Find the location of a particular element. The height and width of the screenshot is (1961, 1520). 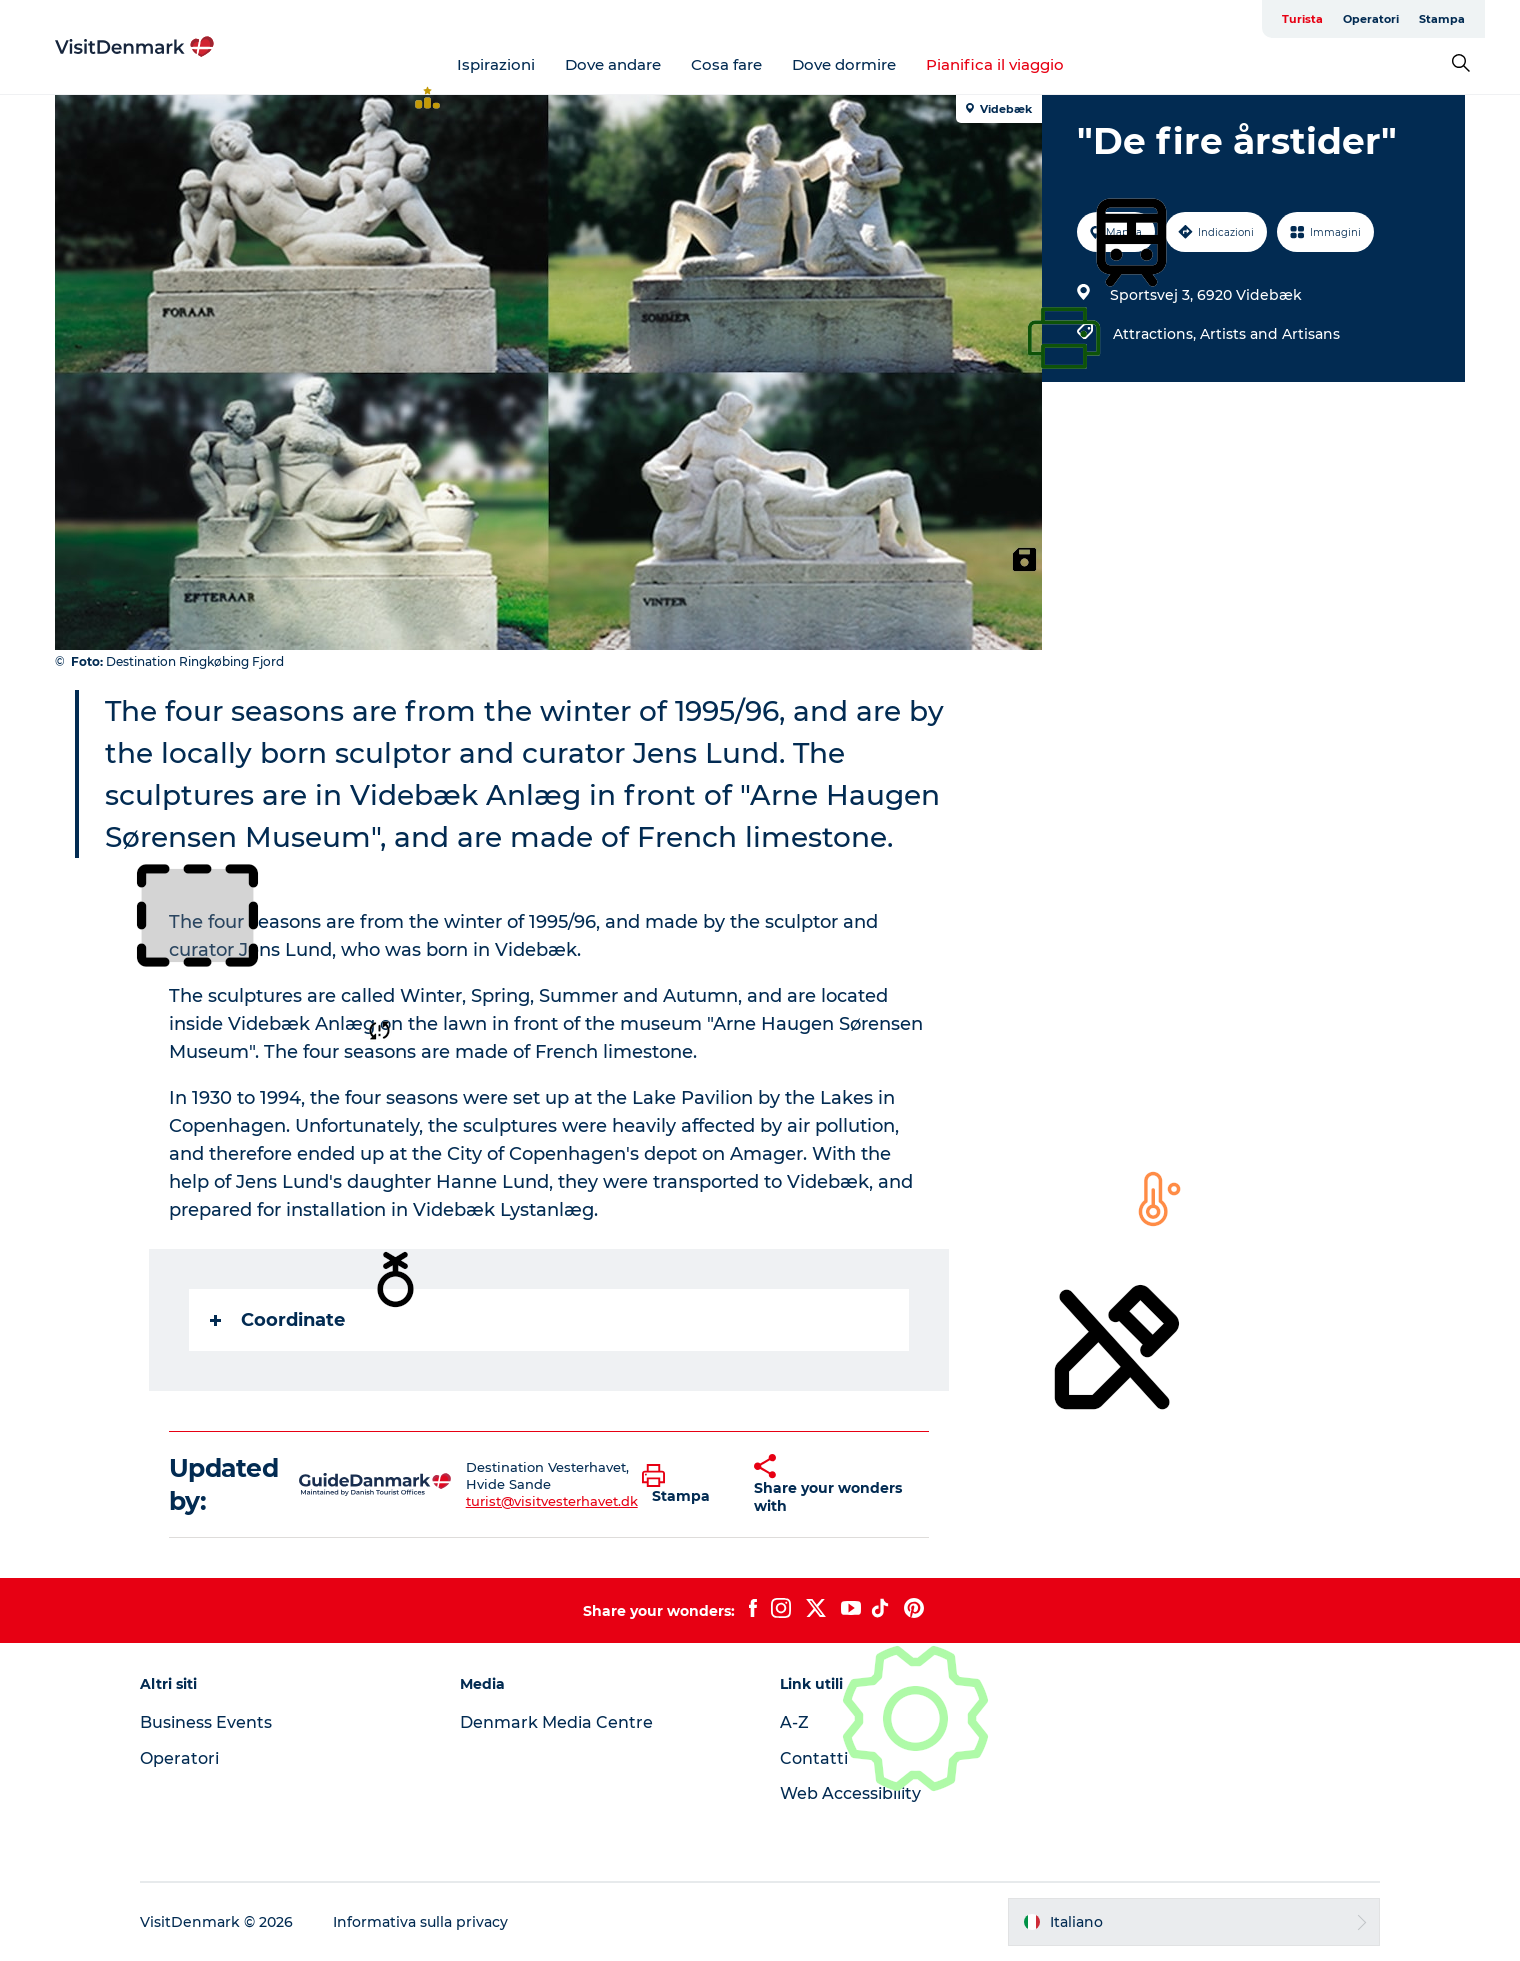

print current document or page is located at coordinates (1064, 338).